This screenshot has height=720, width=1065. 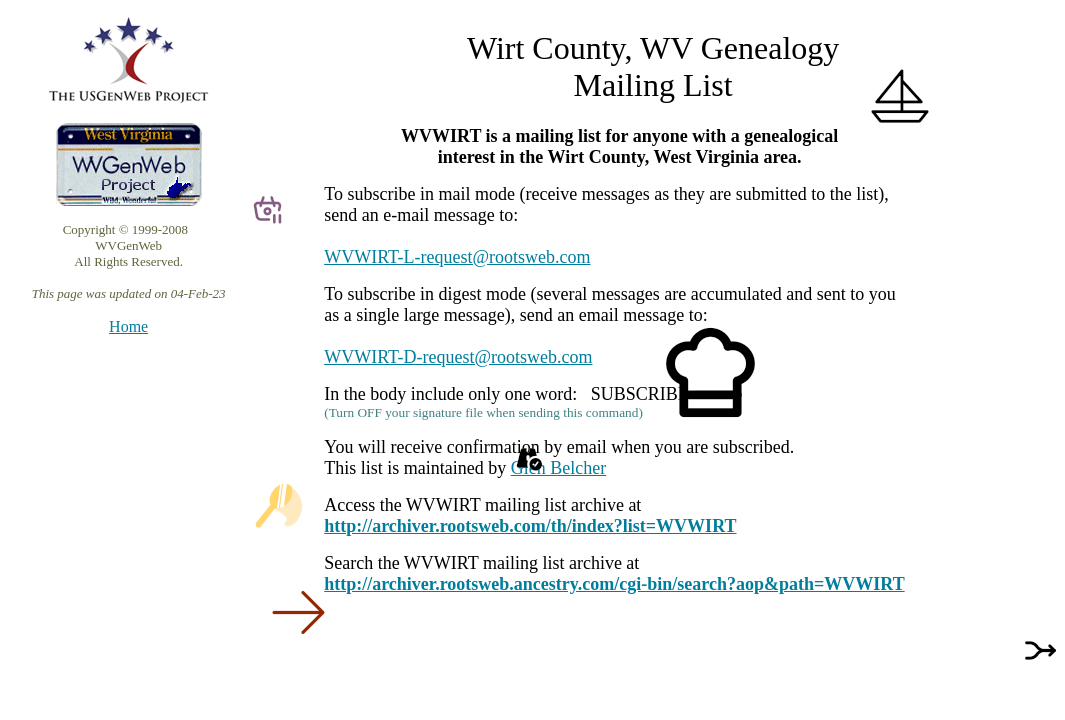 I want to click on merge or combine selected items, so click(x=1040, y=650).